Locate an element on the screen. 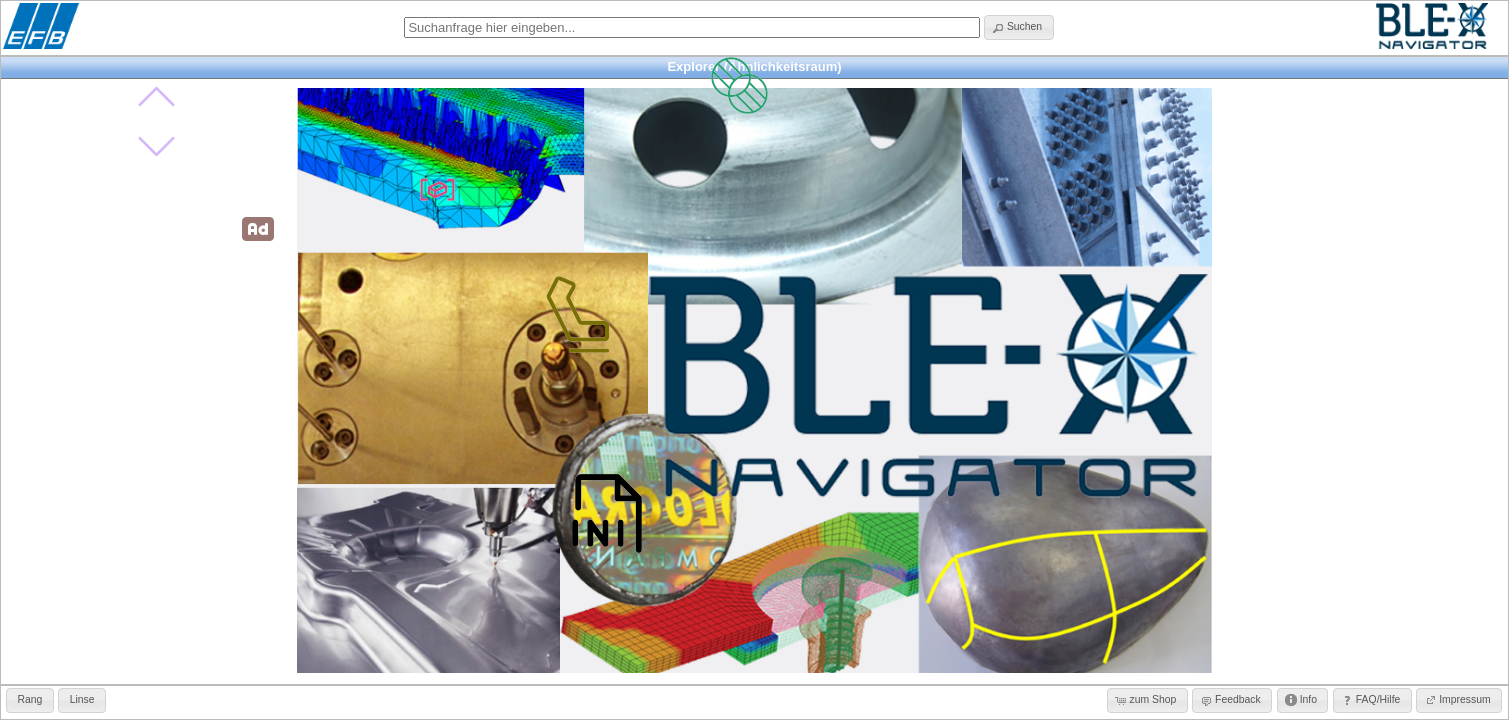 The width and height of the screenshot is (1509, 720). select or reserve a seat is located at coordinates (576, 314).